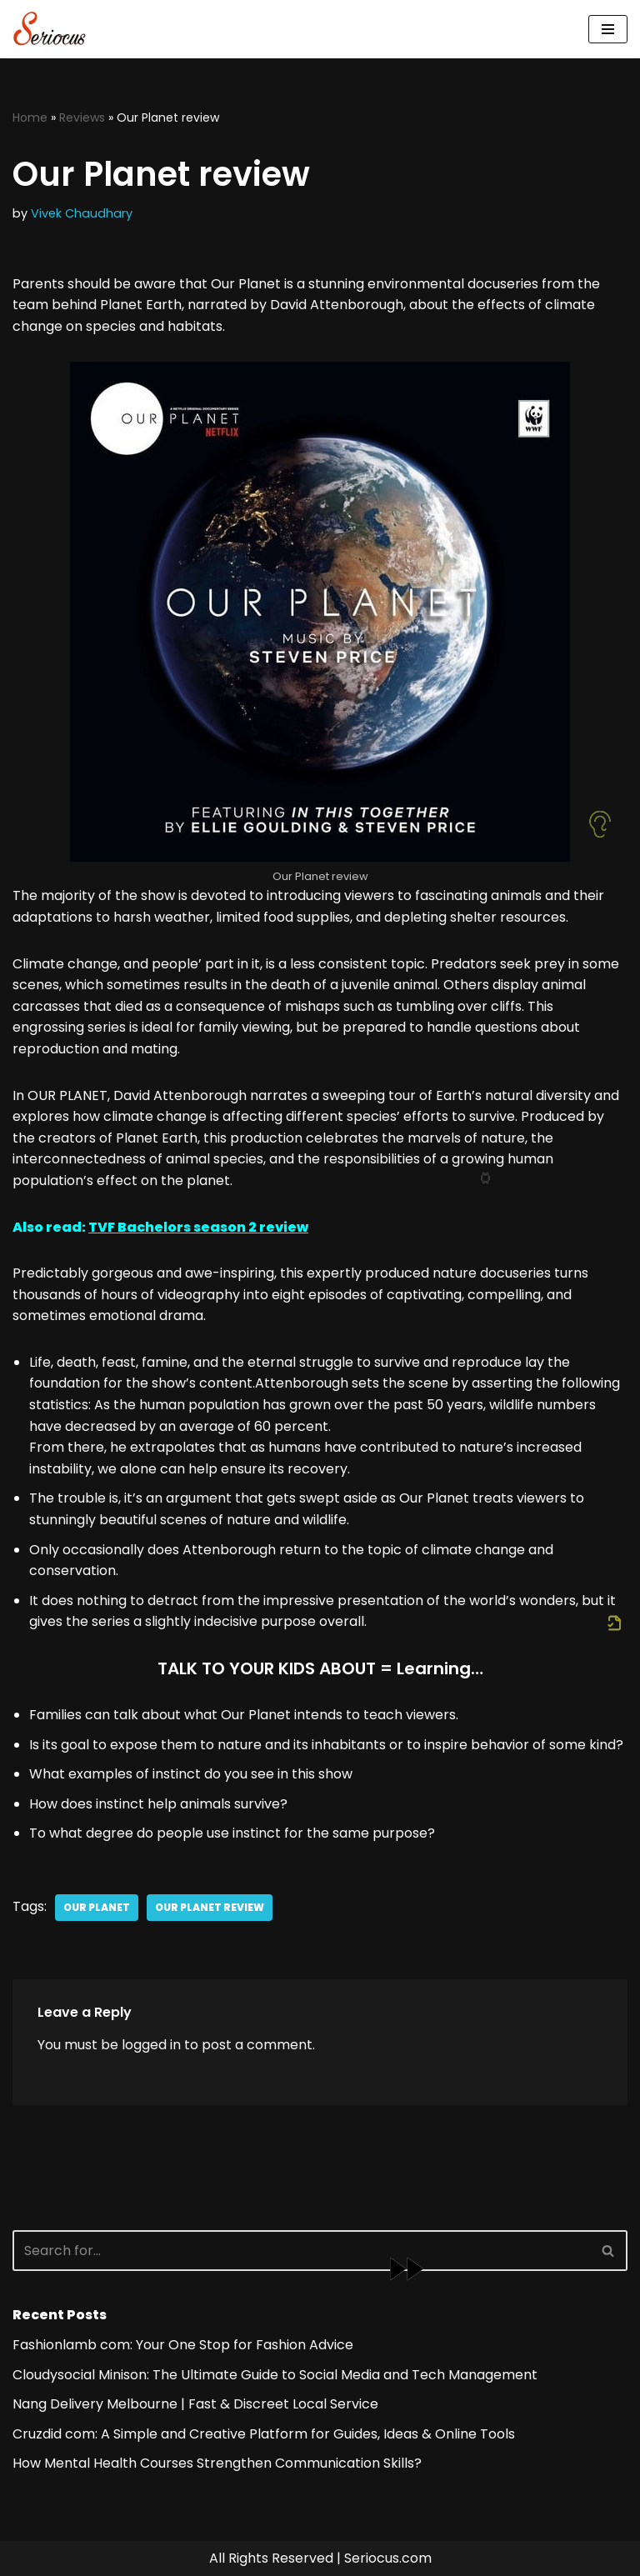 The image size is (640, 2576). Describe the element at coordinates (614, 1623) in the screenshot. I see `file successfully uploaded or saved` at that location.